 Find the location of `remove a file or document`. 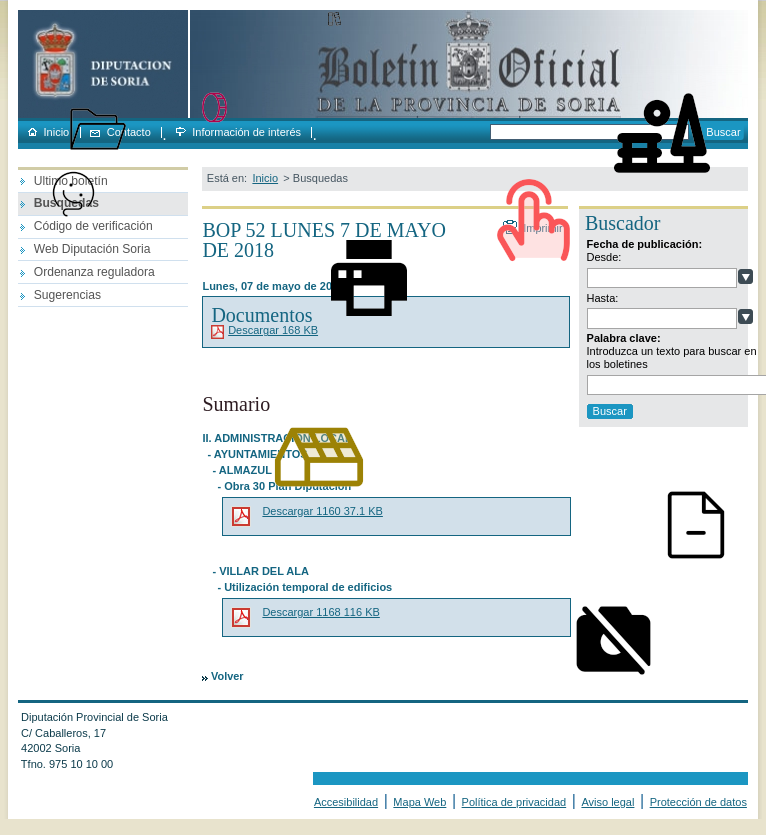

remove a file or document is located at coordinates (696, 525).